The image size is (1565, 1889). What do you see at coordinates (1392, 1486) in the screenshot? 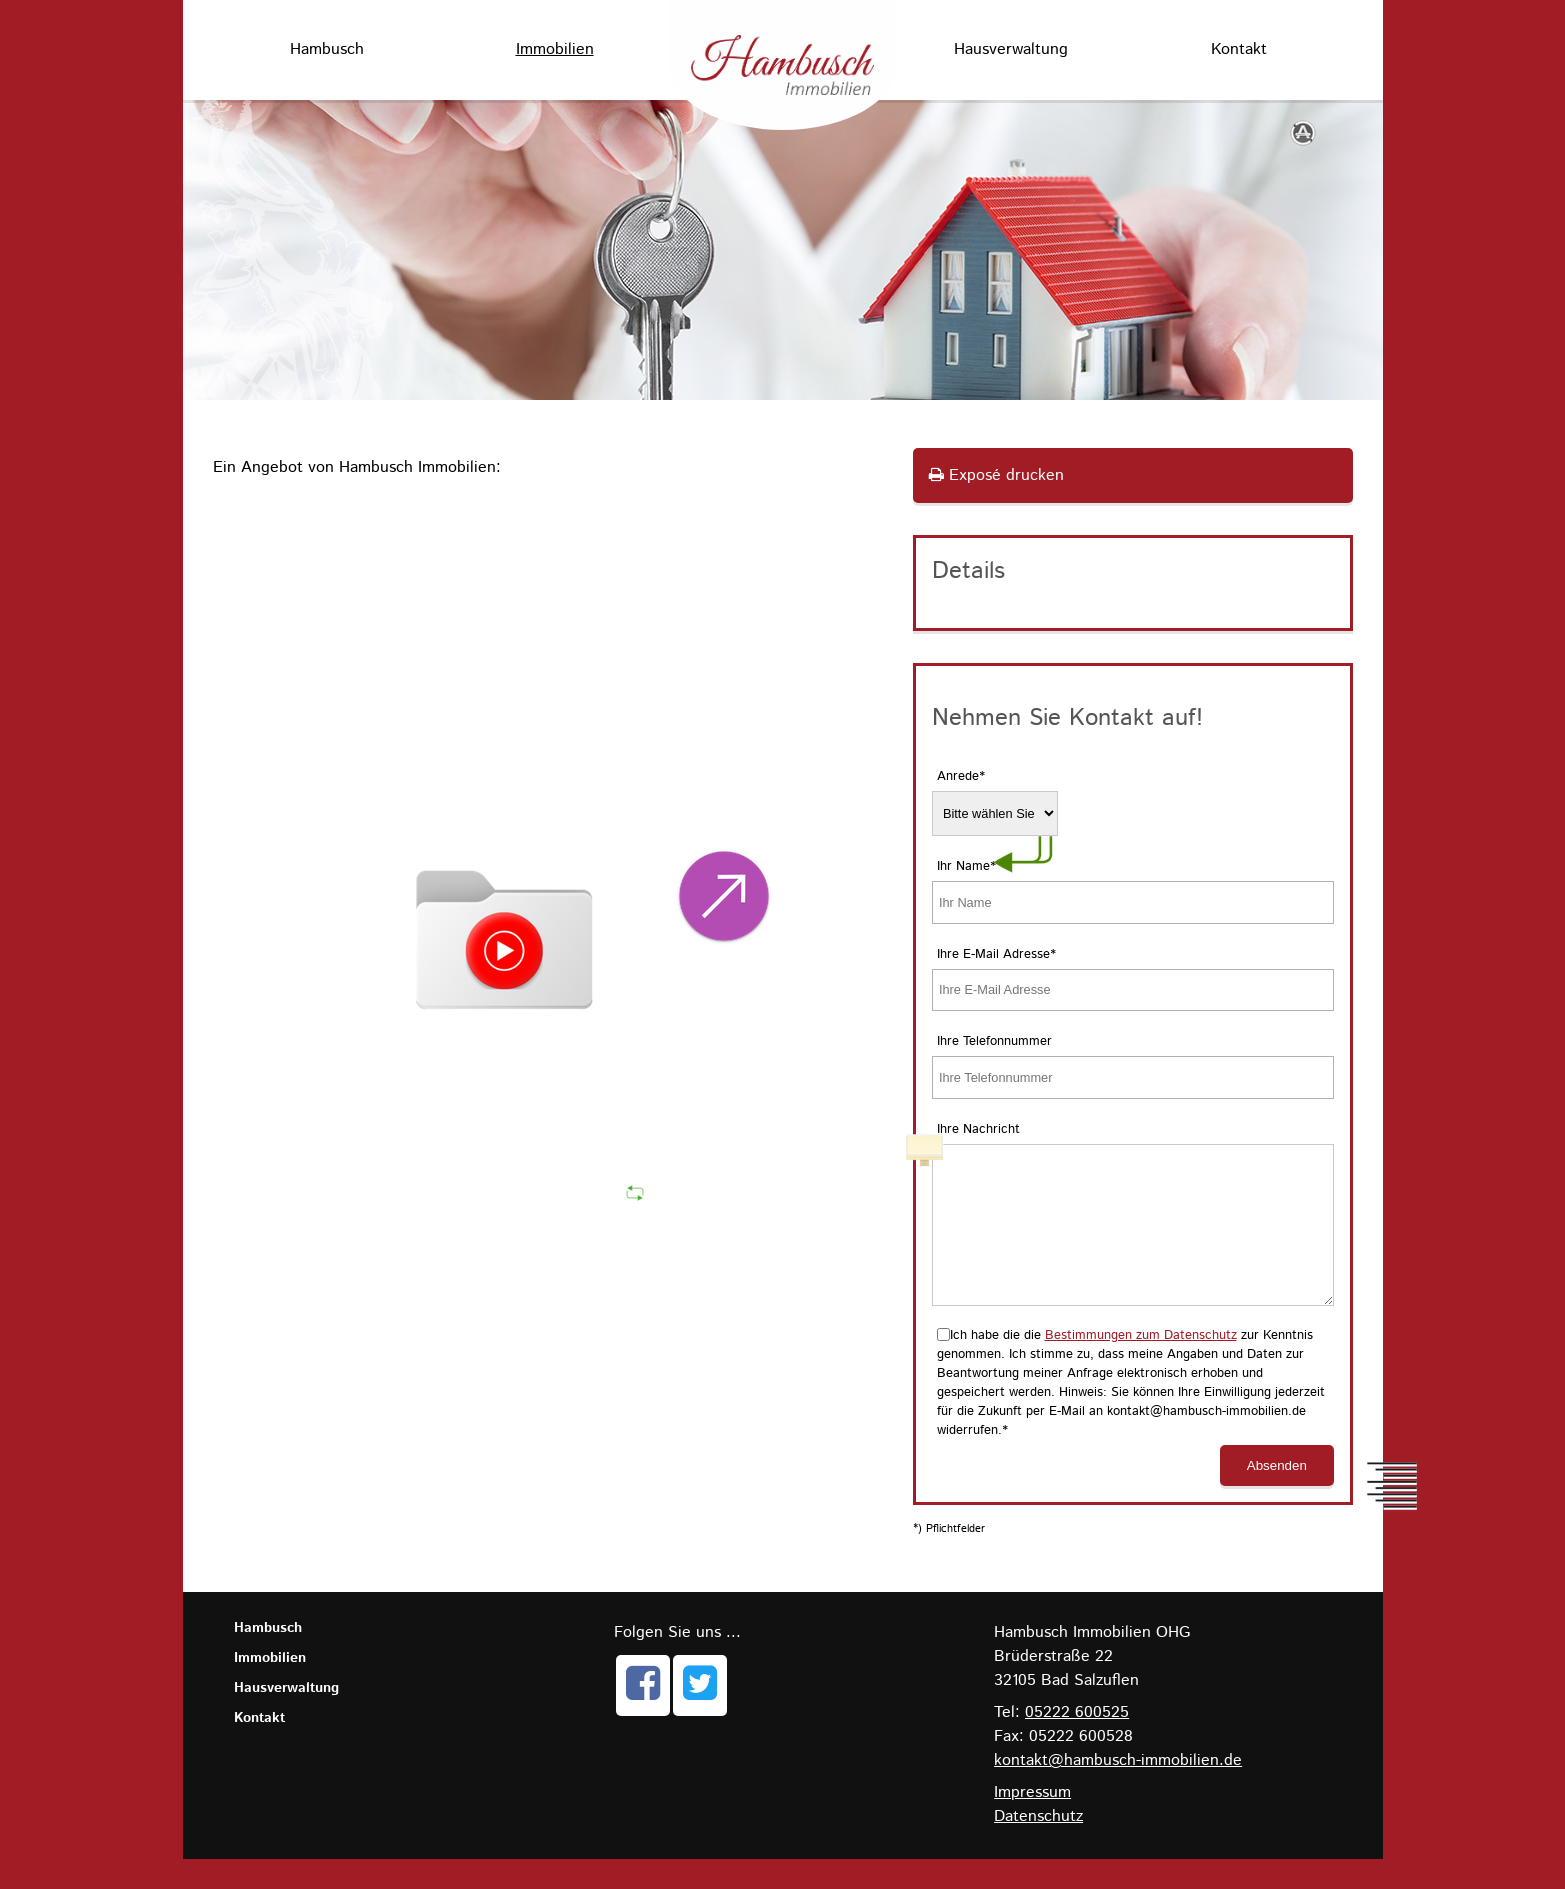
I see `align text to the right margin` at bounding box center [1392, 1486].